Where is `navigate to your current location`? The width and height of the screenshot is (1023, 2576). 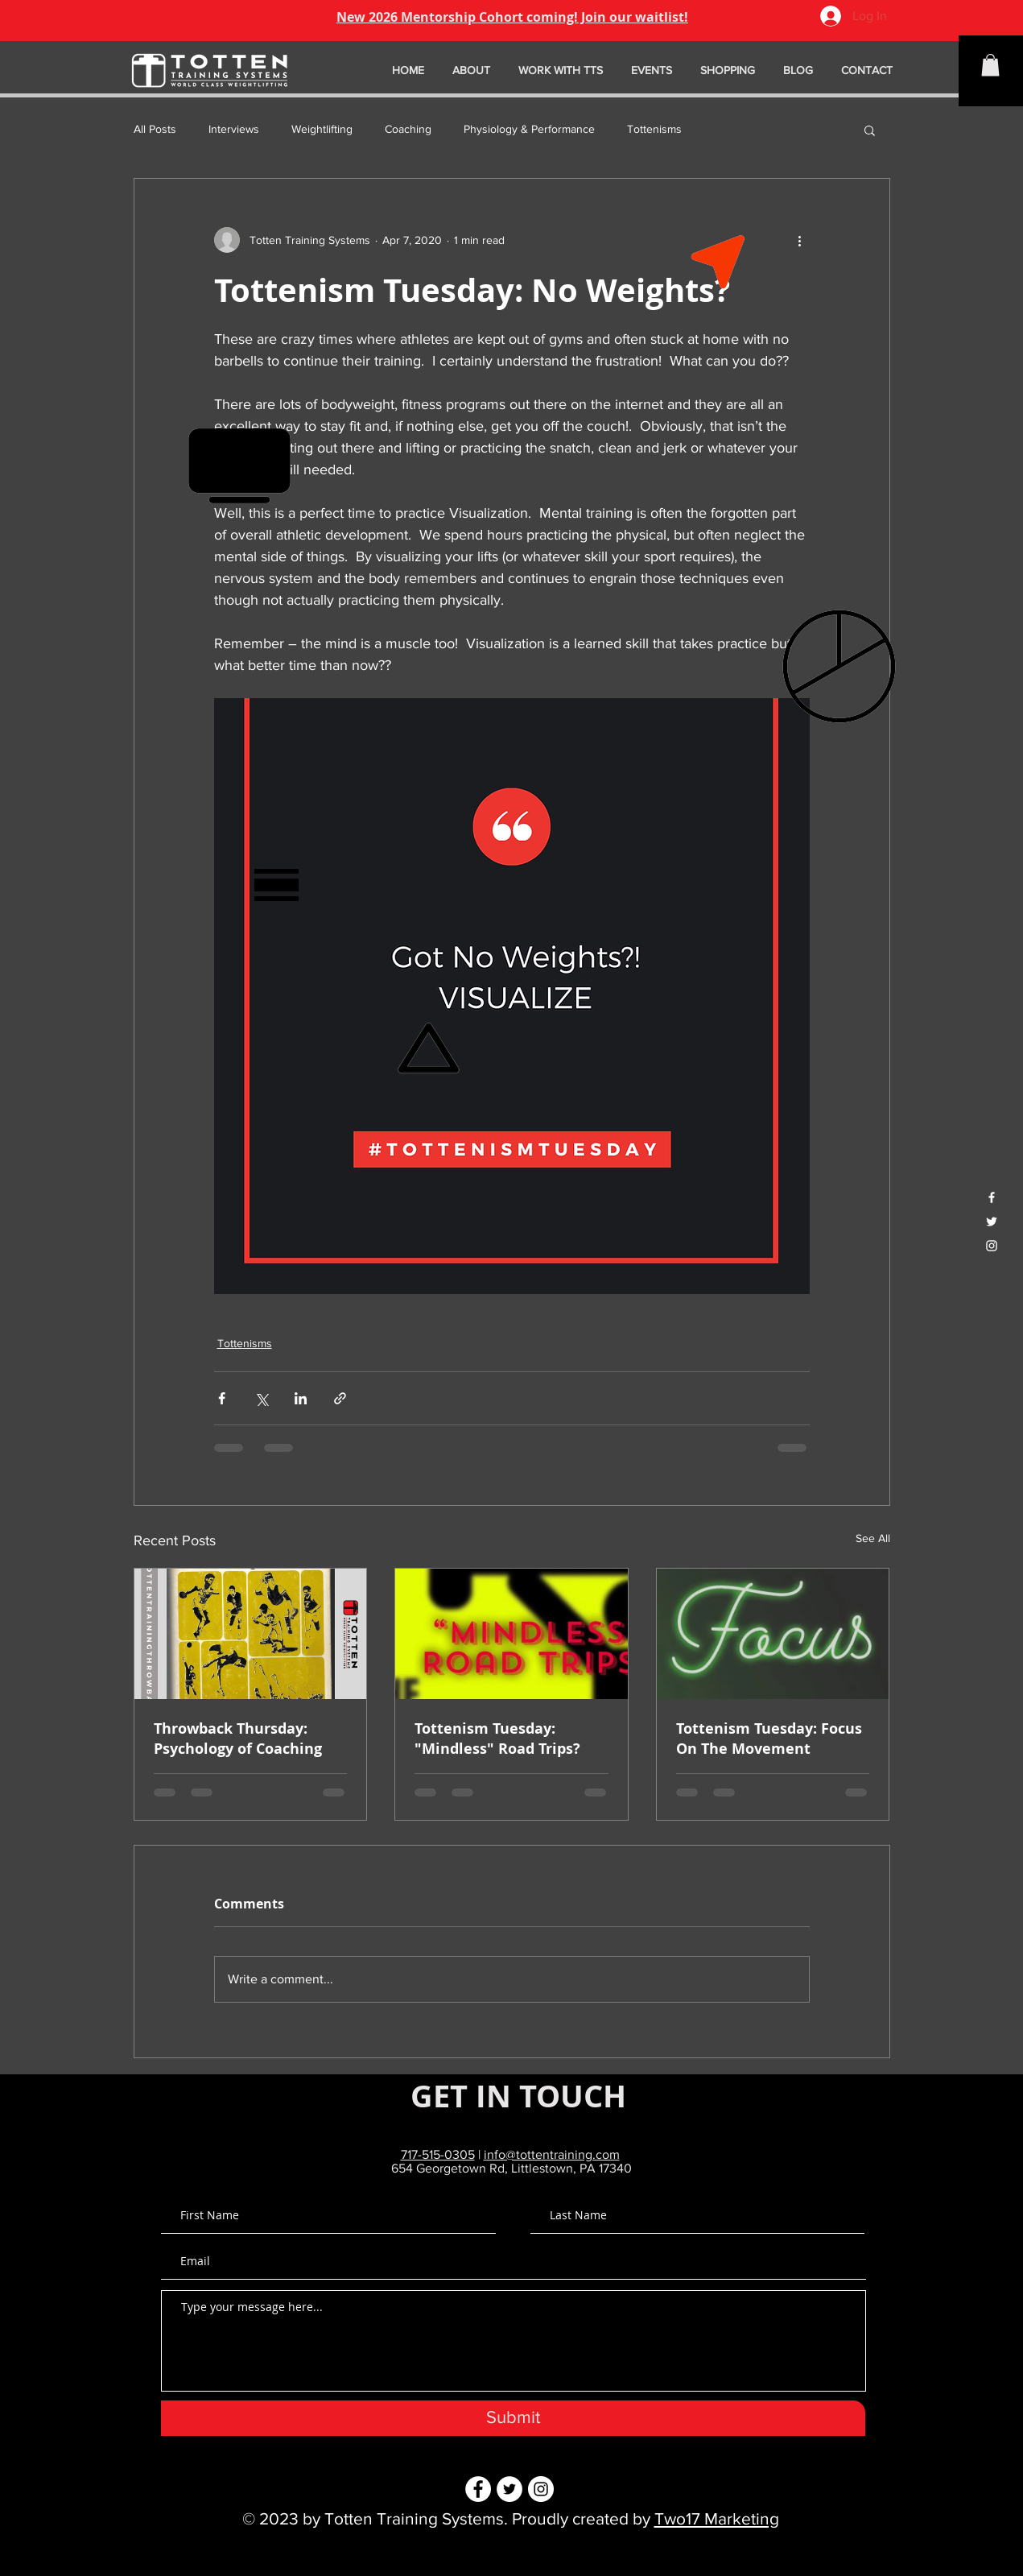
navigate to your current location is located at coordinates (720, 260).